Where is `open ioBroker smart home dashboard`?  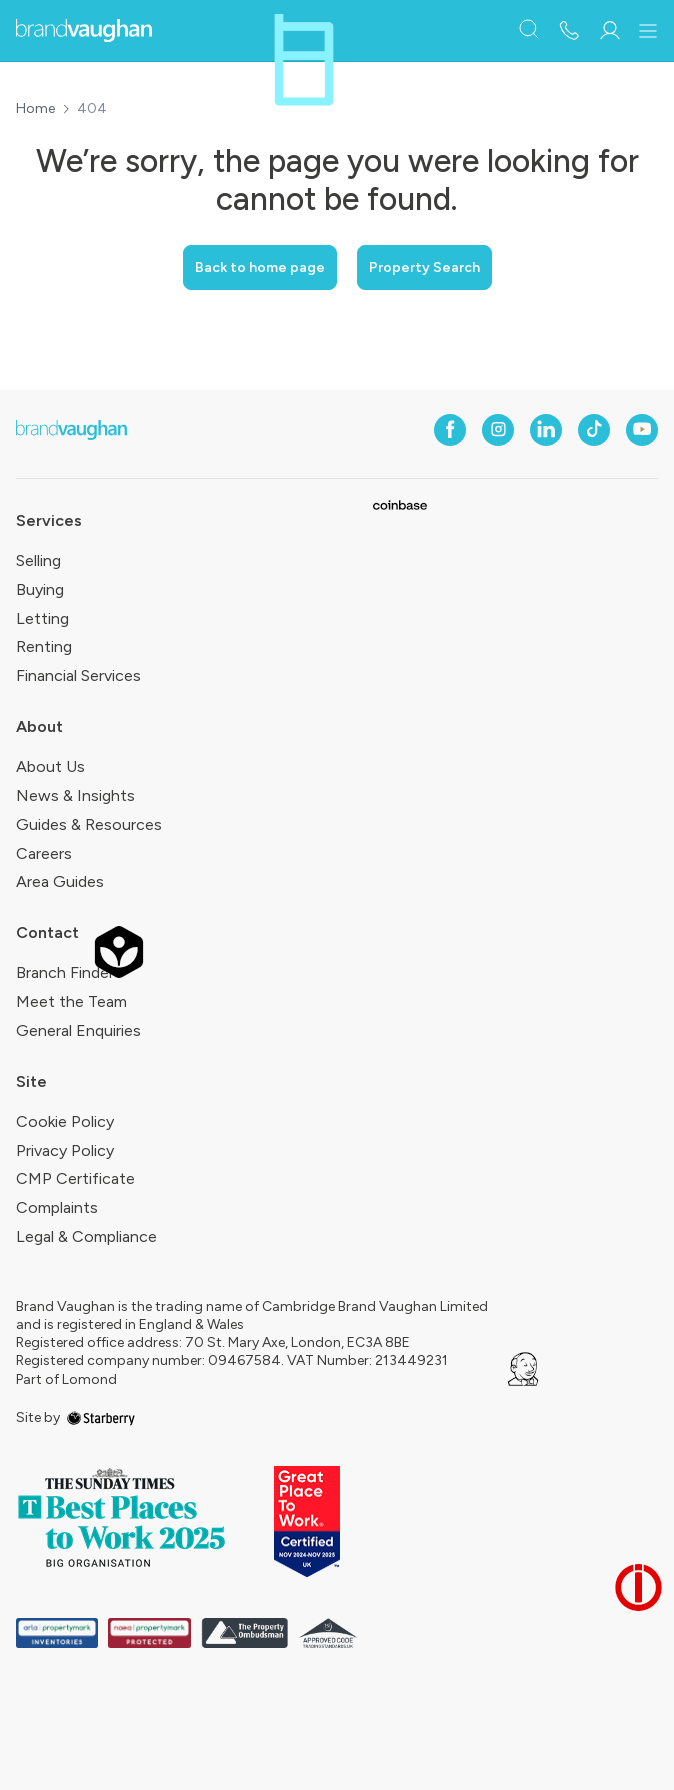
open ioBroker smart home dashboard is located at coordinates (638, 1587).